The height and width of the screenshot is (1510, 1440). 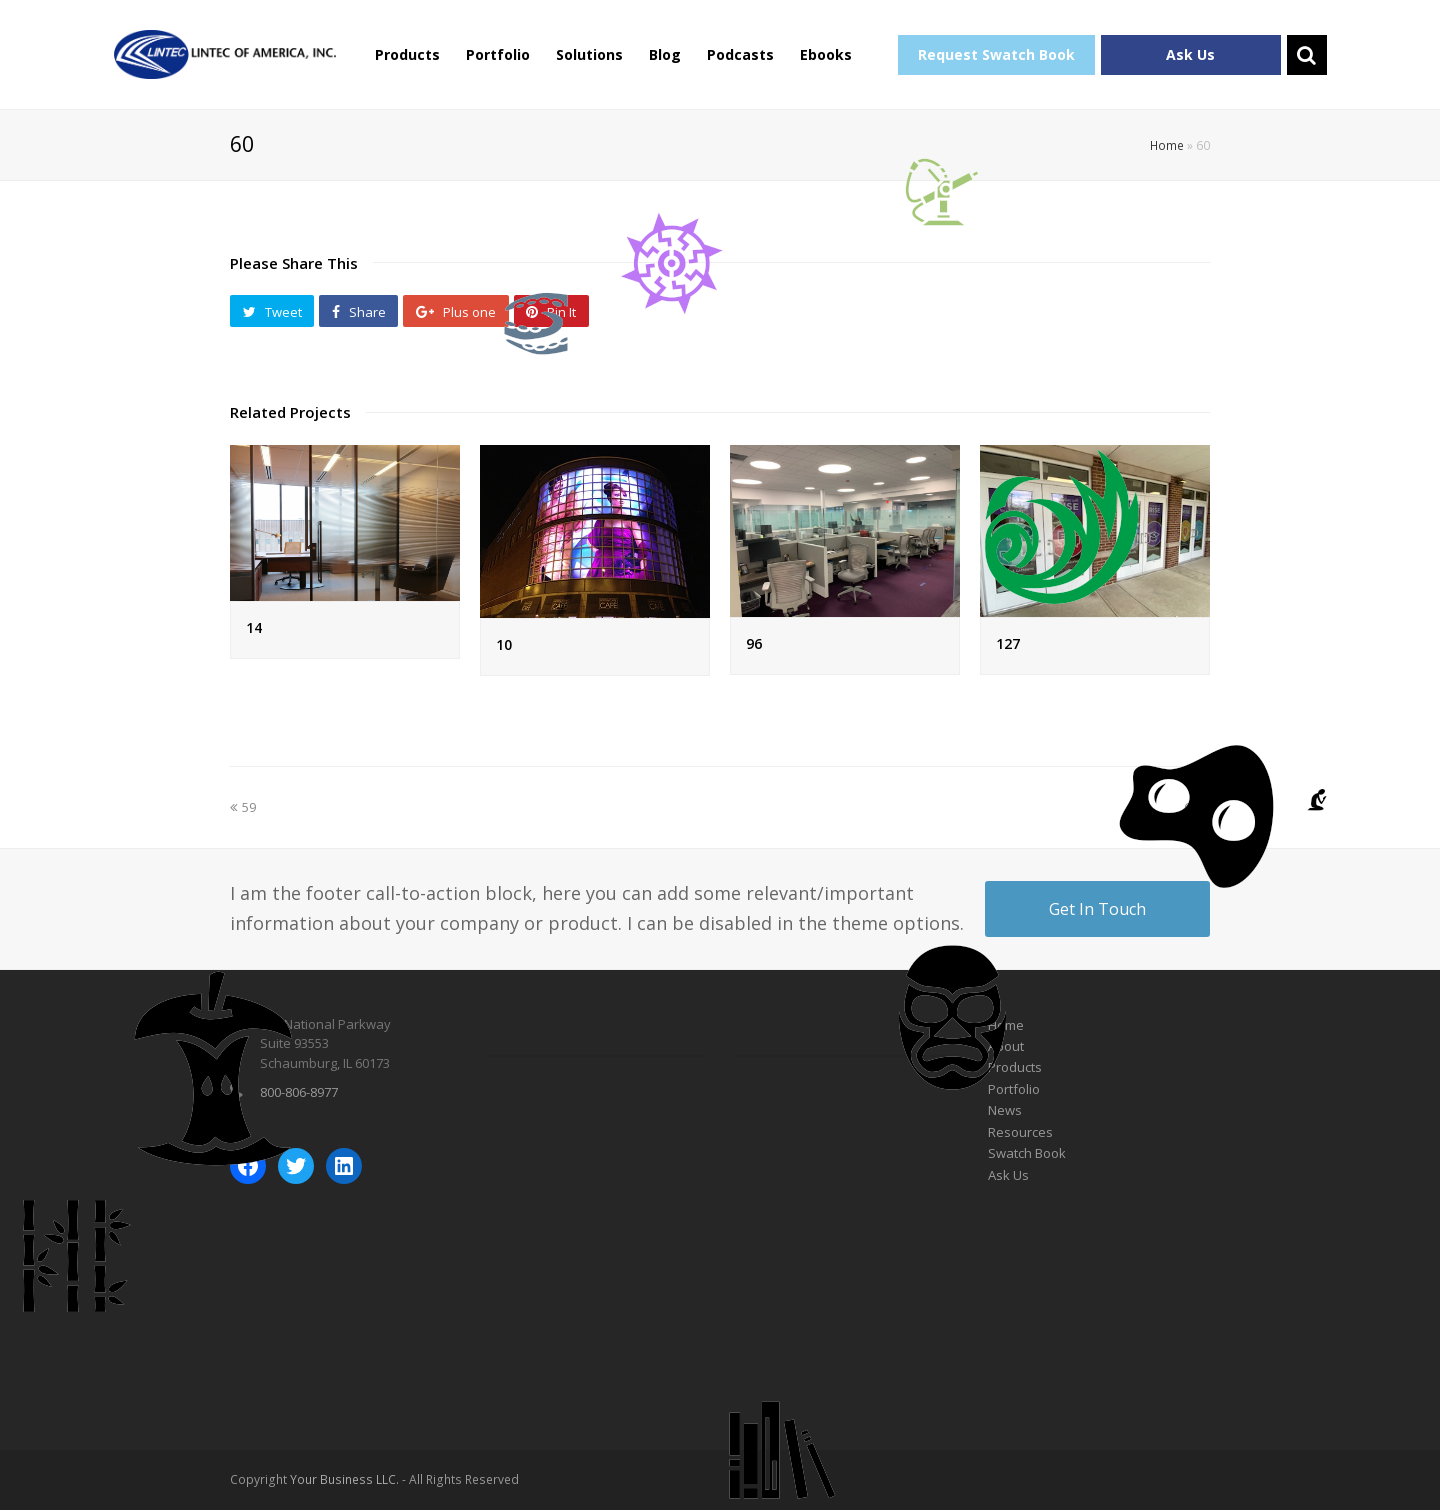 I want to click on indicates breakfast or morning meal options, so click(x=1196, y=816).